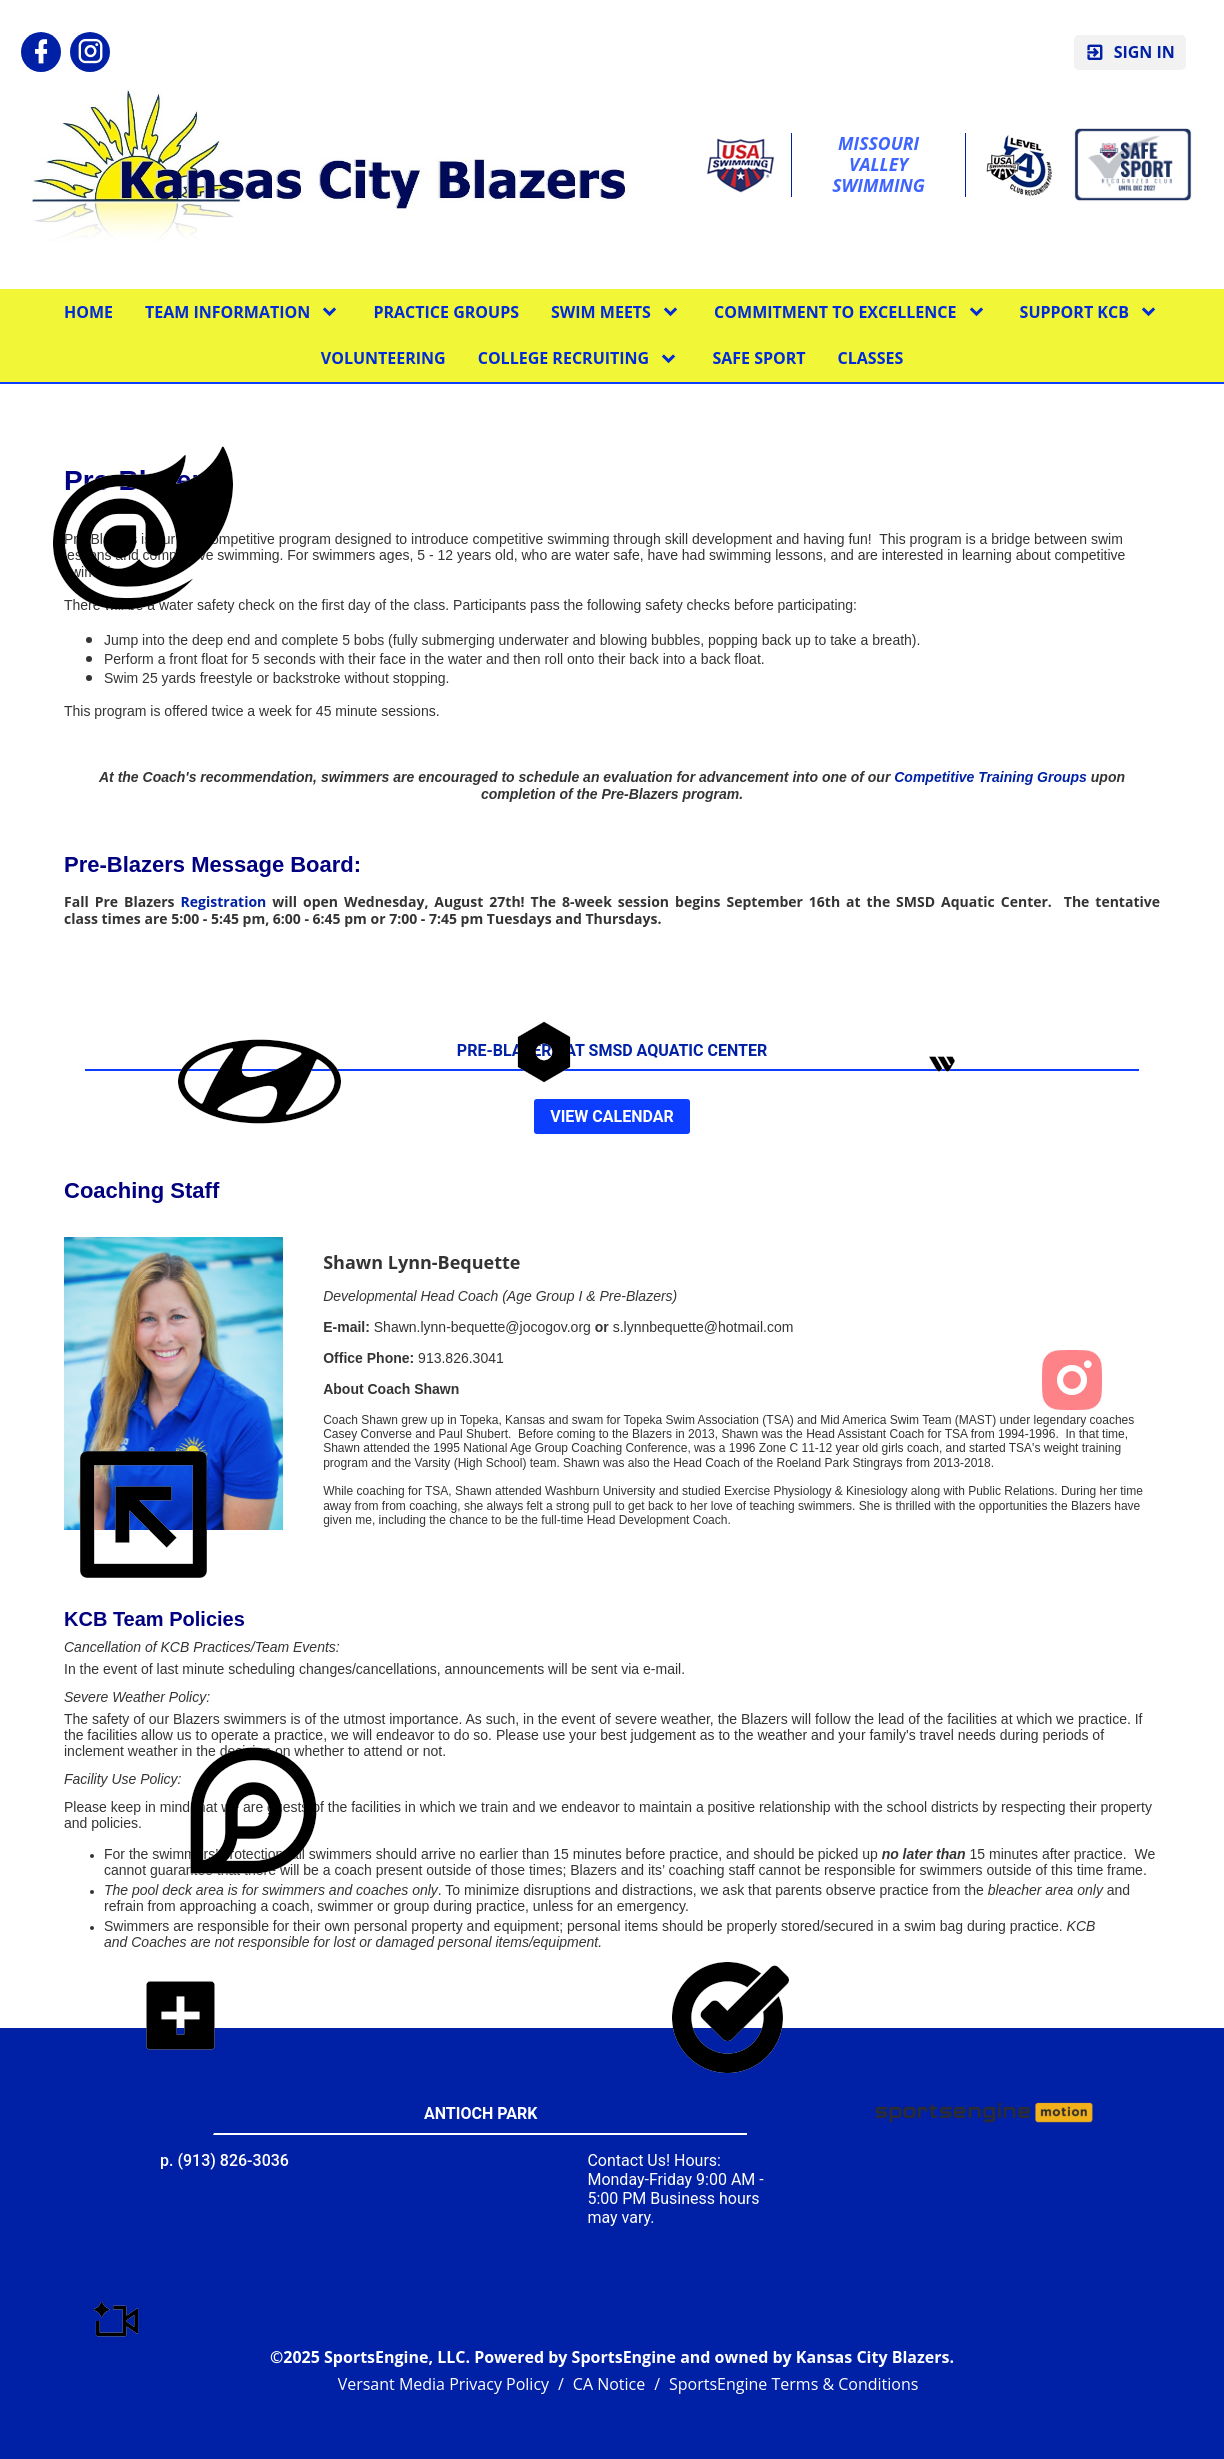 This screenshot has width=1224, height=2459. I want to click on add a new item or content, so click(180, 2015).